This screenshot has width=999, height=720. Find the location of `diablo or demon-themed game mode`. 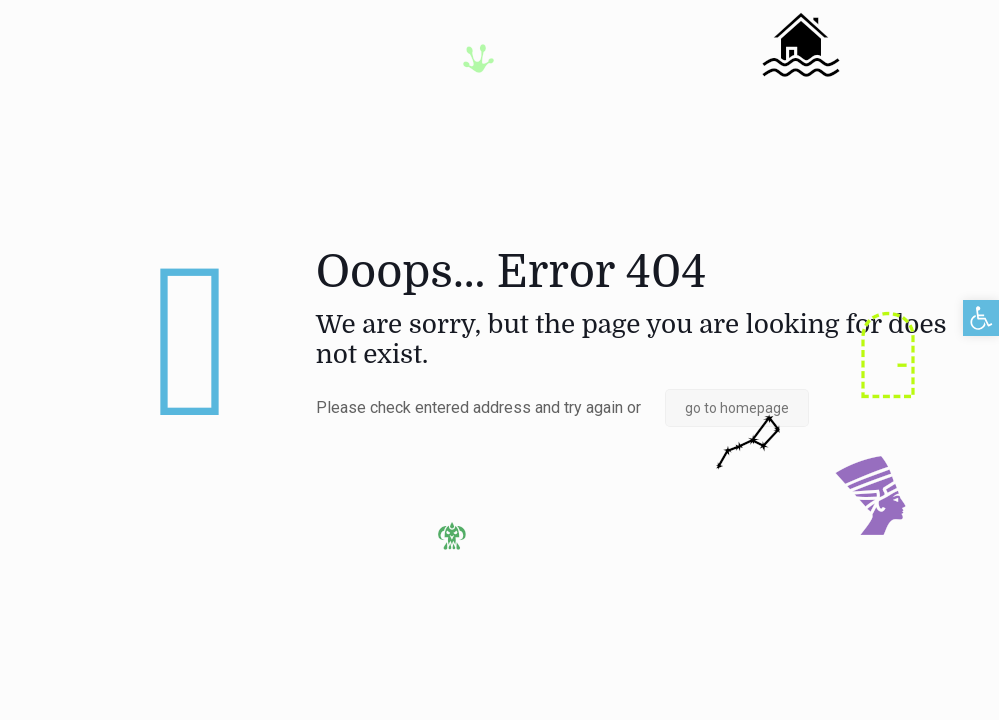

diablo or demon-themed game mode is located at coordinates (452, 536).